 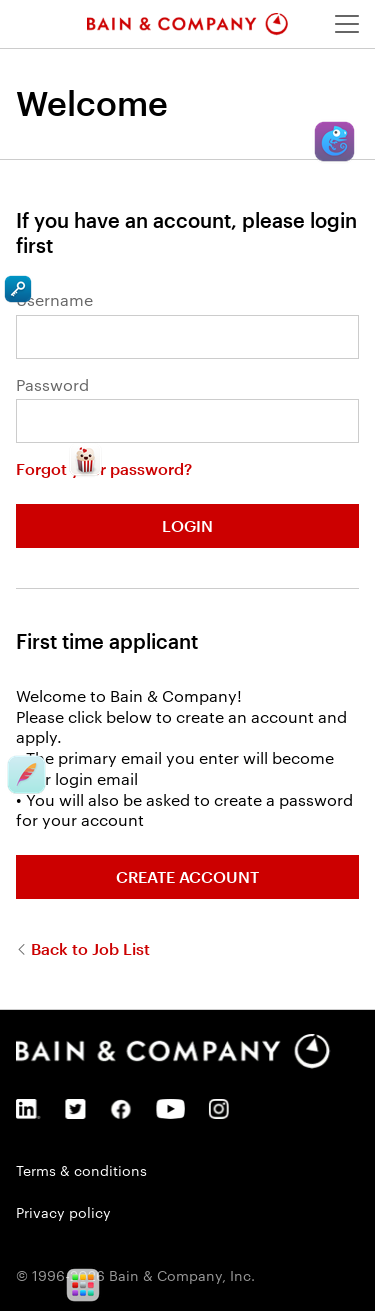 What do you see at coordinates (26, 774) in the screenshot?
I see `launch apache jmeter application` at bounding box center [26, 774].